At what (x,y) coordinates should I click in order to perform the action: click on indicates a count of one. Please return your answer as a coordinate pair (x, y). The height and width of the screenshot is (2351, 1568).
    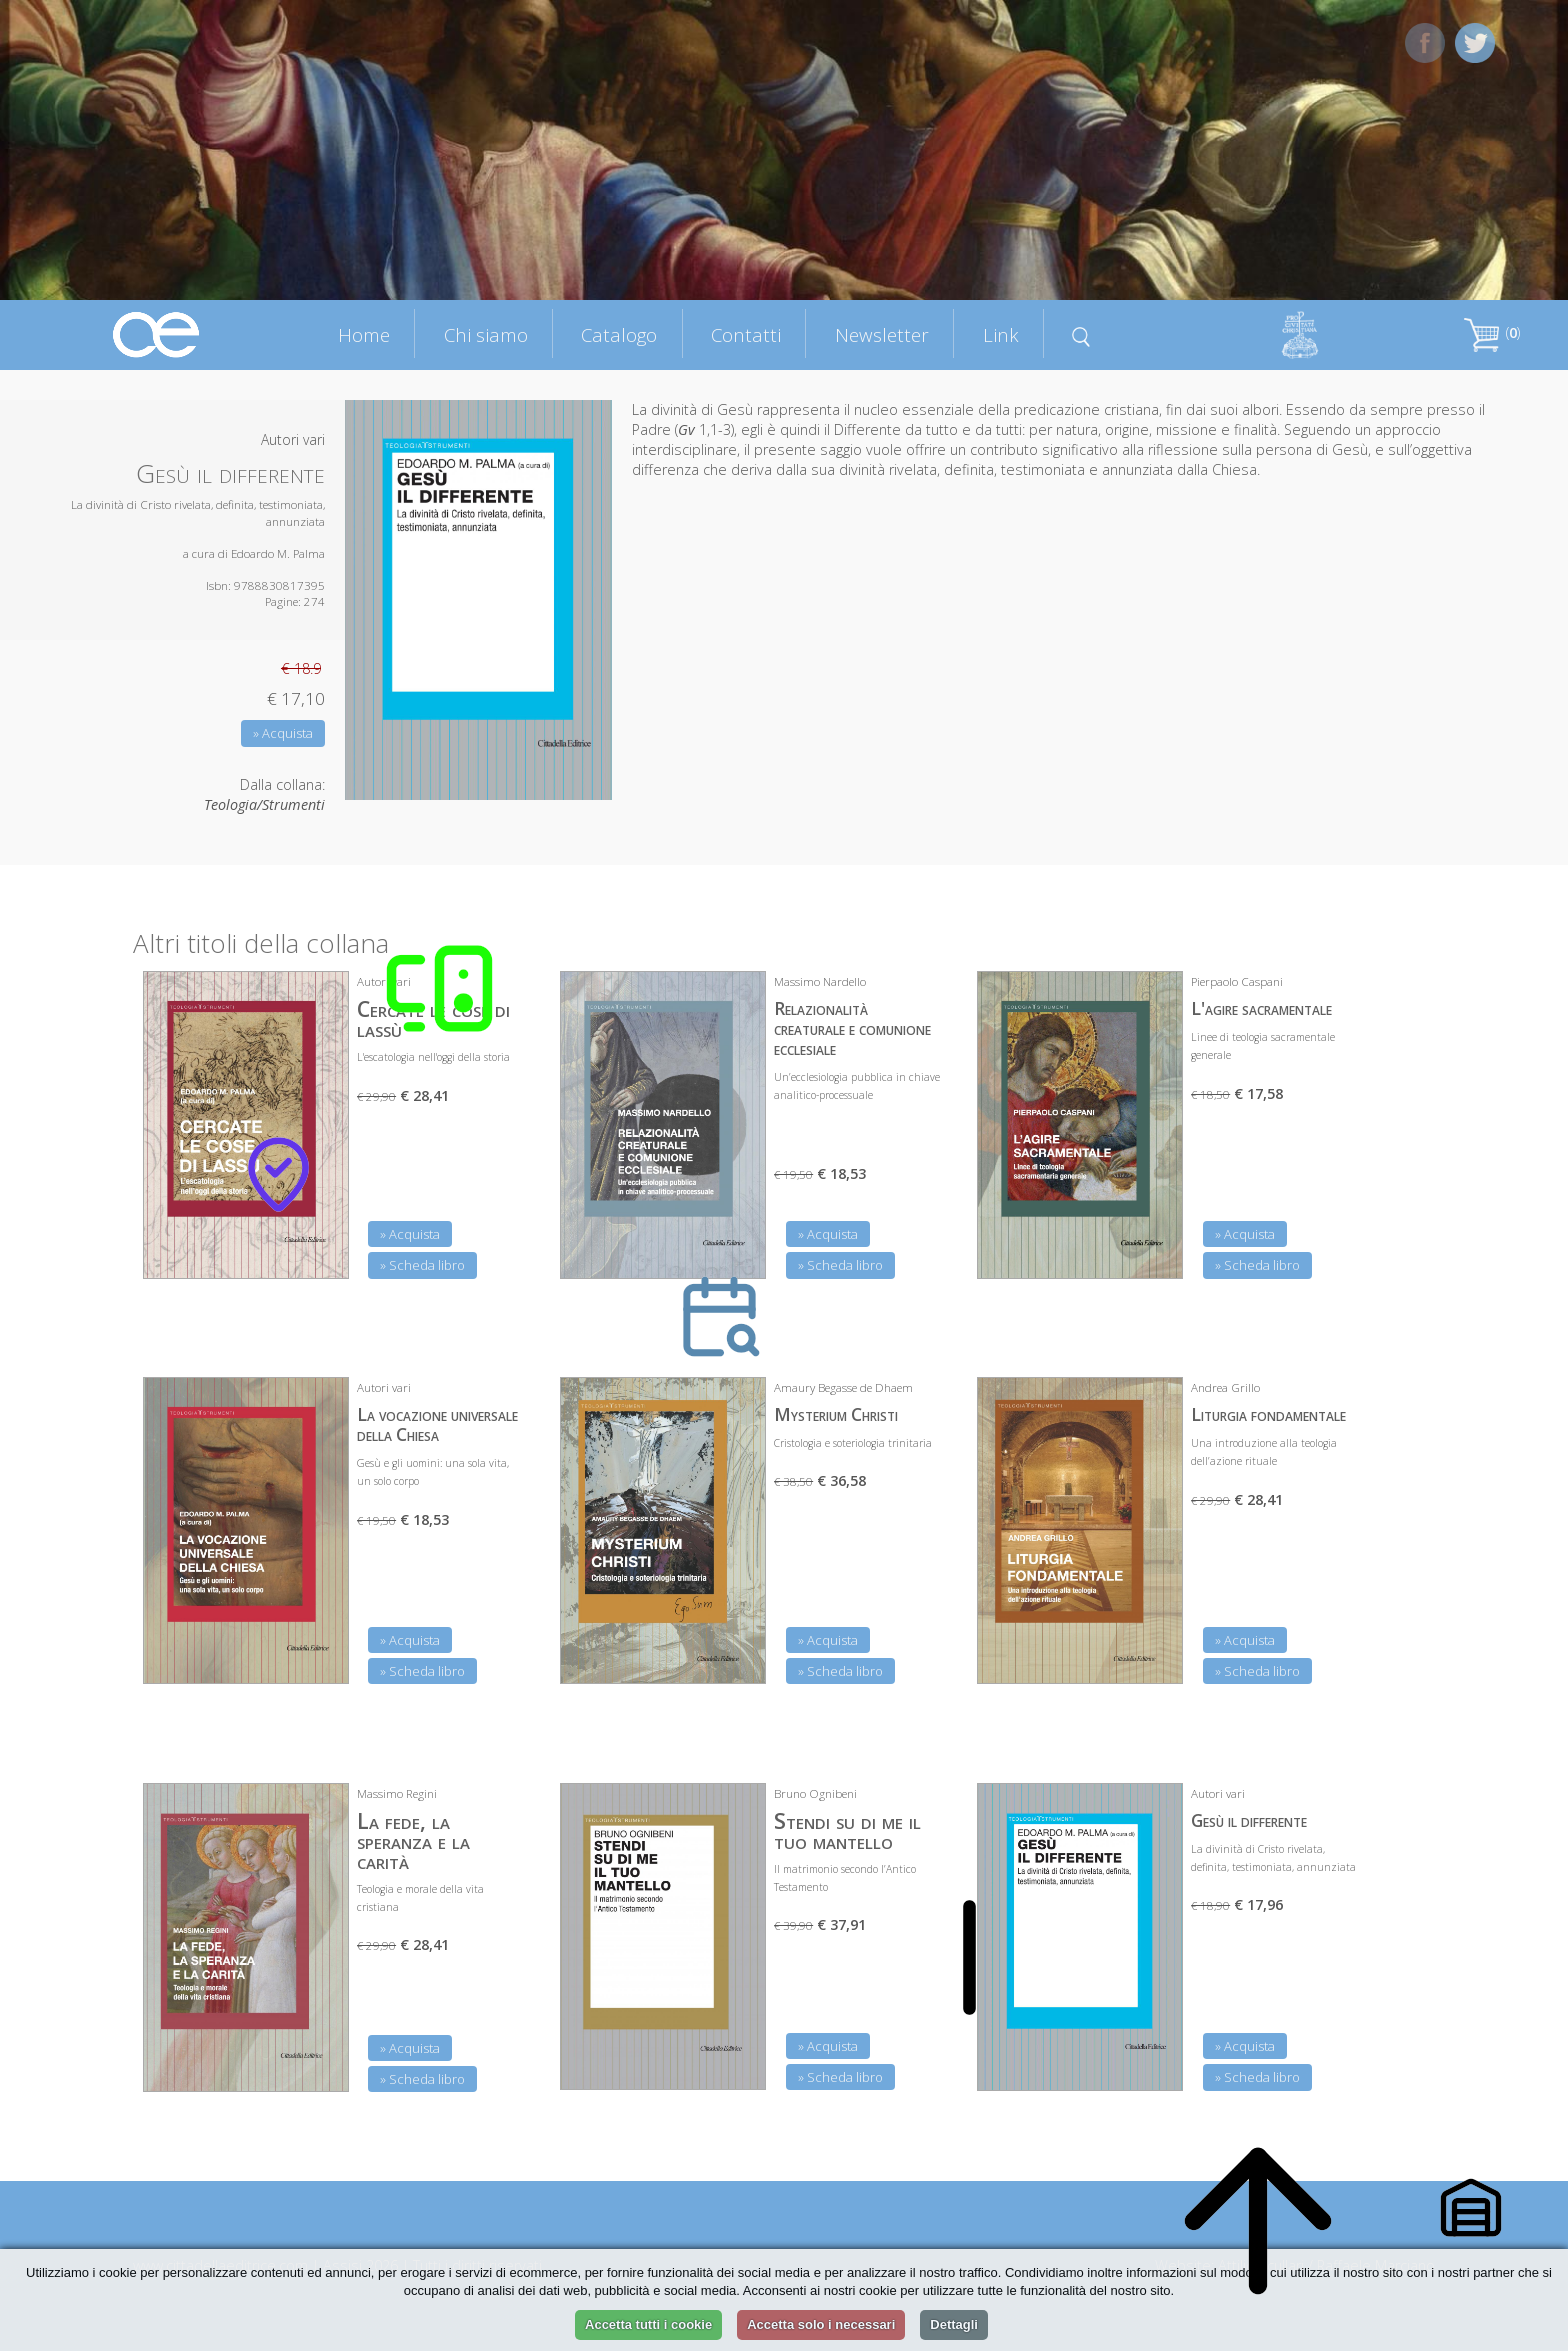
    Looking at the image, I should click on (1020, 1957).